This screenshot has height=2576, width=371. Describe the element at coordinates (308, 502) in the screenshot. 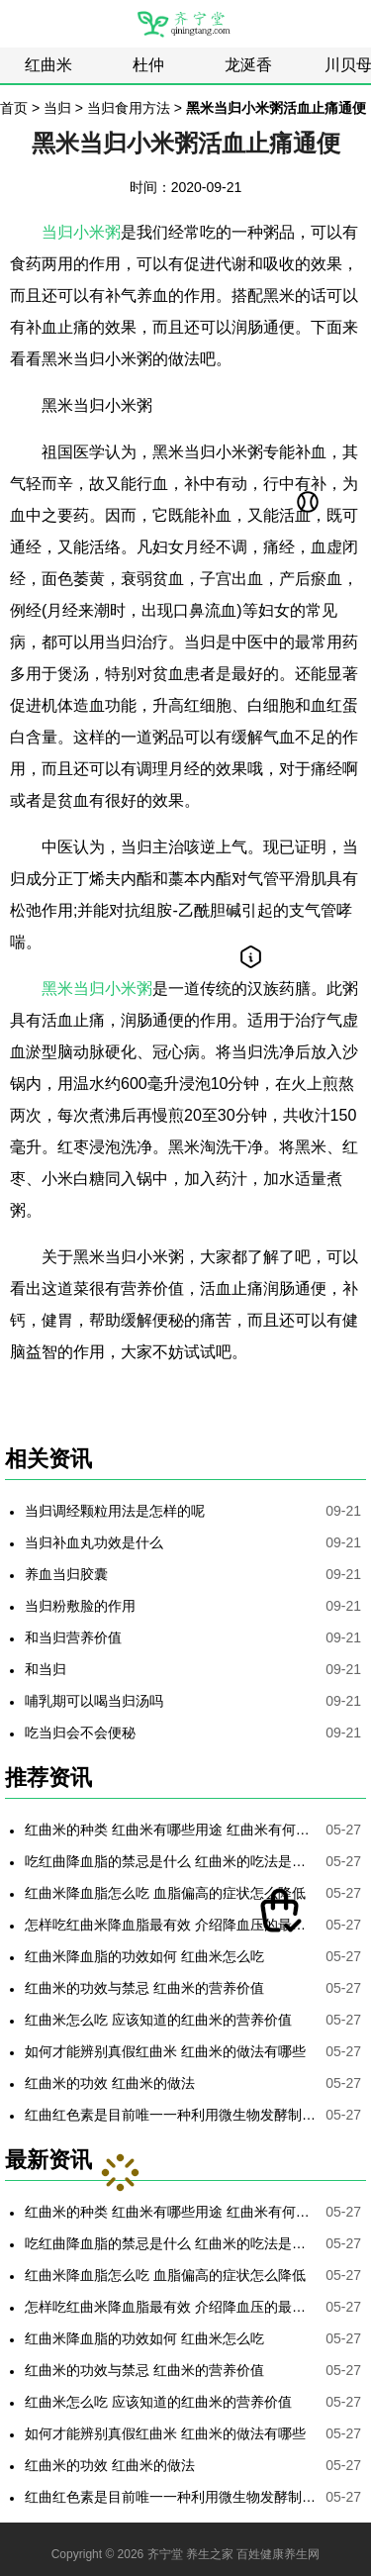

I see `access tennis or racquet sports features` at that location.